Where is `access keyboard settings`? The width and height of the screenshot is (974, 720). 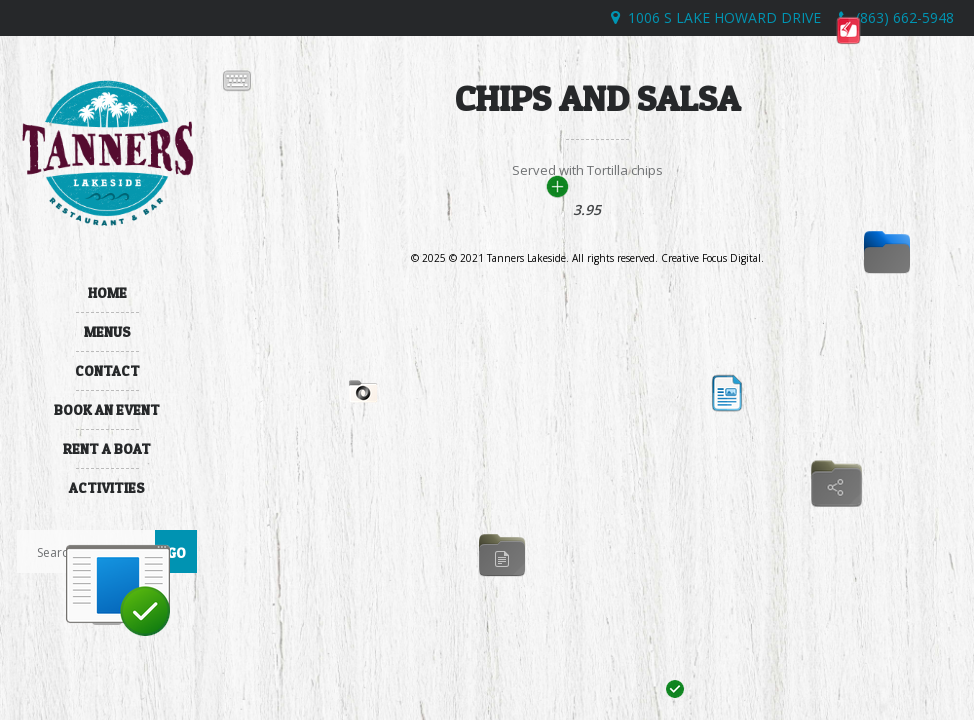
access keyboard settings is located at coordinates (237, 81).